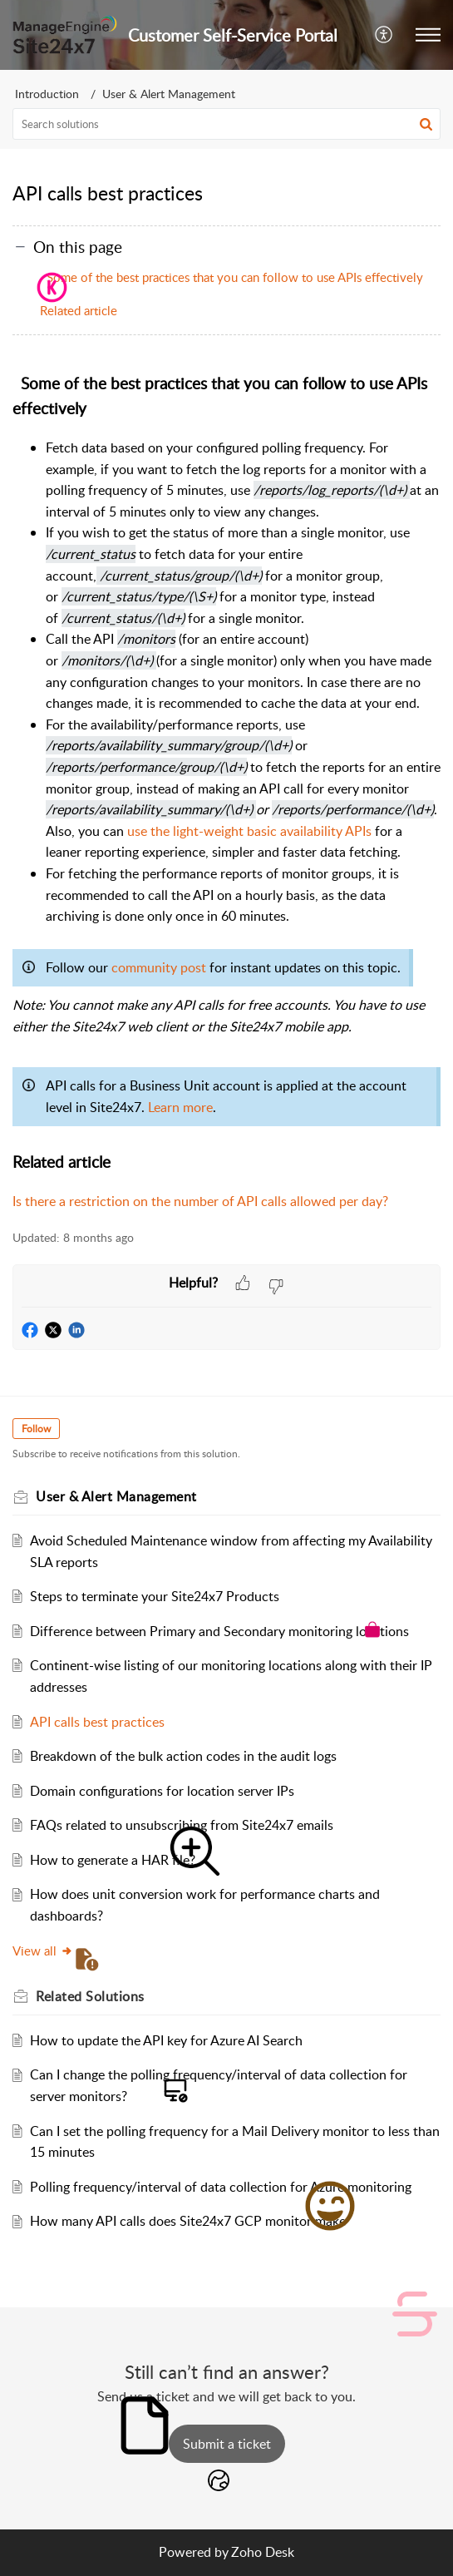 The width and height of the screenshot is (453, 2576). Describe the element at coordinates (330, 2206) in the screenshot. I see `insert a winking emoji into text` at that location.